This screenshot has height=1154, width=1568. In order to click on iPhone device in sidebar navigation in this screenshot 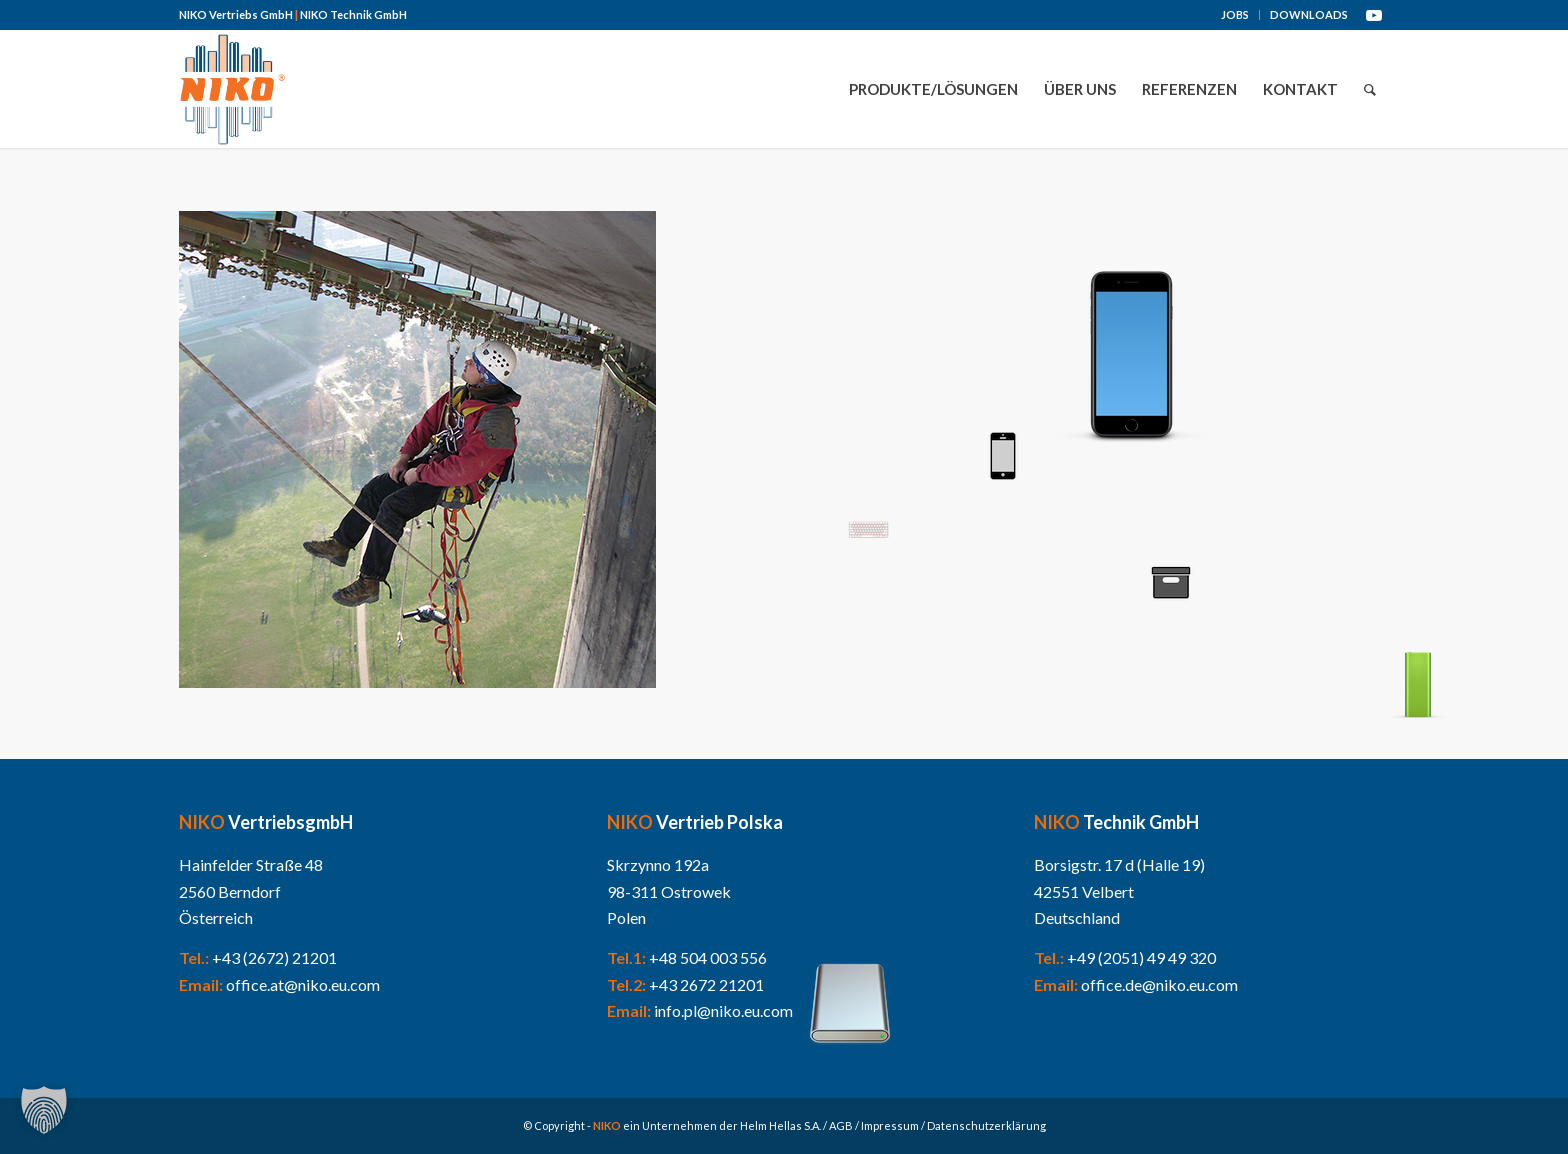, I will do `click(1003, 456)`.